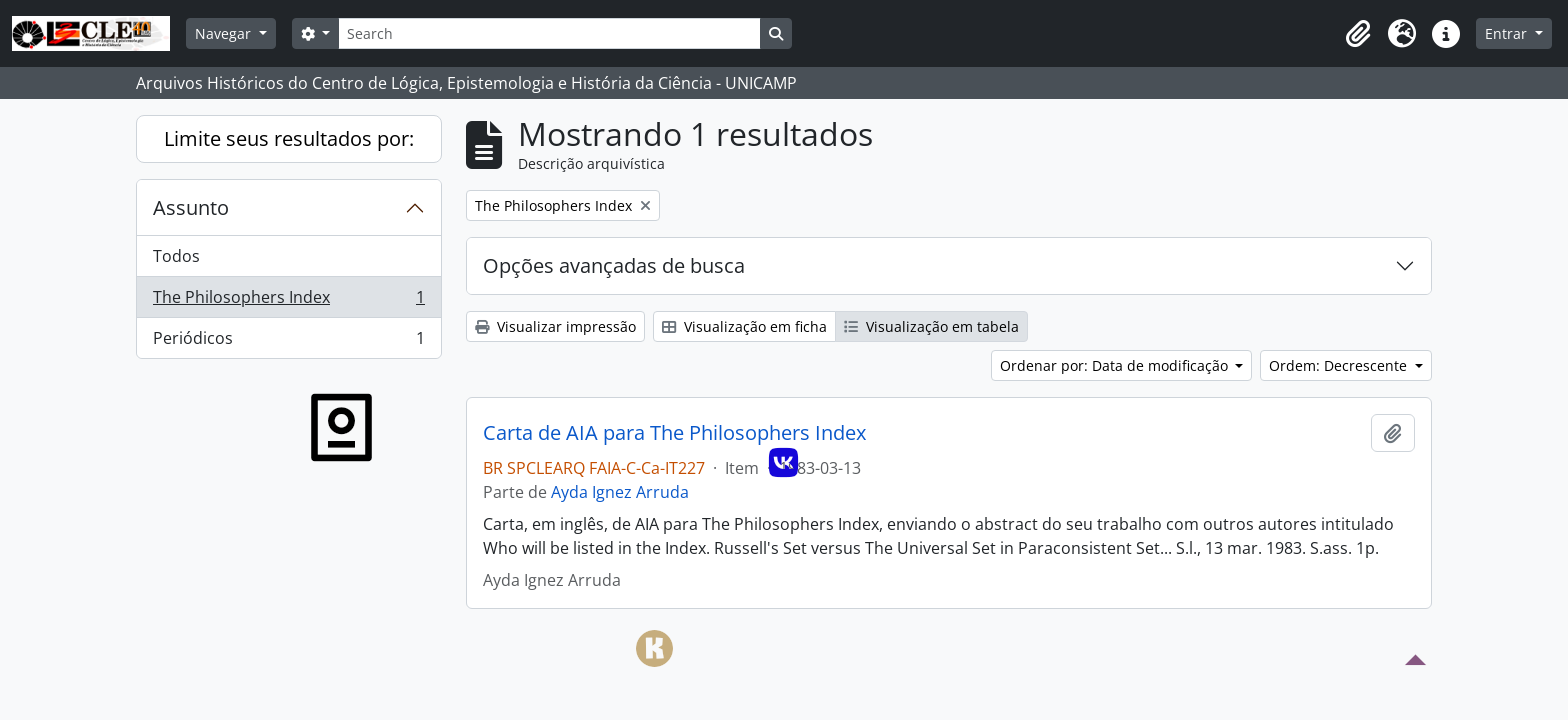  What do you see at coordinates (783, 462) in the screenshot?
I see `open VK social network app` at bounding box center [783, 462].